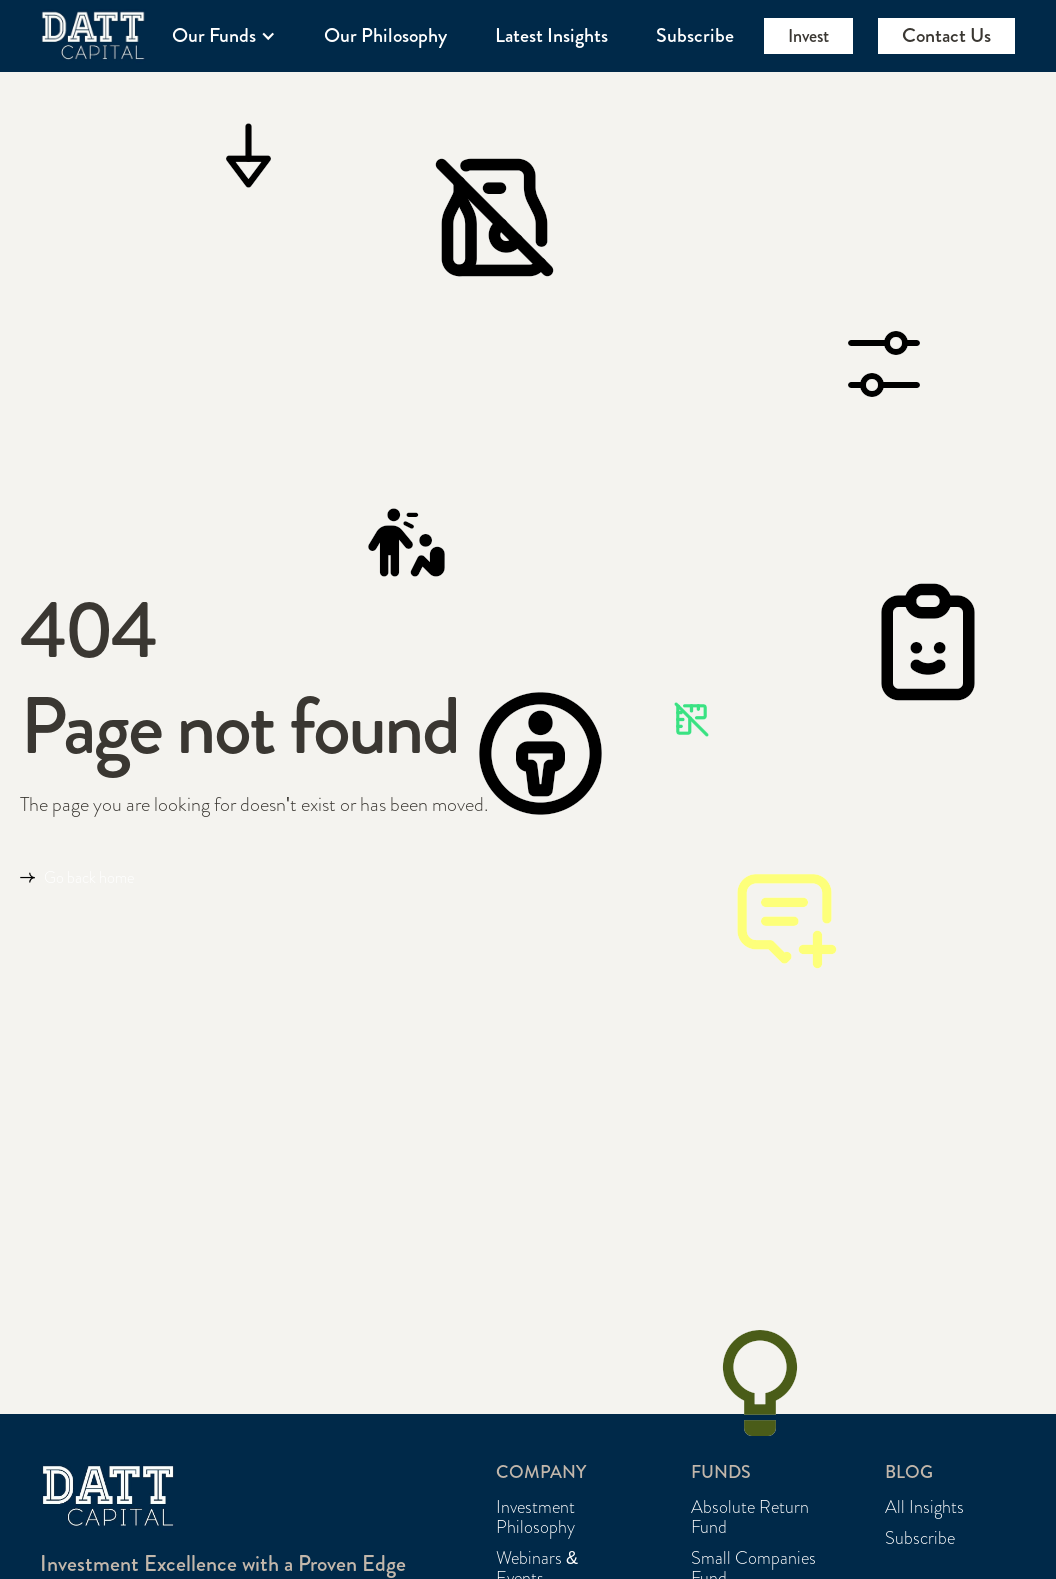 This screenshot has height=1579, width=1056. What do you see at coordinates (784, 916) in the screenshot?
I see `compose a new message` at bounding box center [784, 916].